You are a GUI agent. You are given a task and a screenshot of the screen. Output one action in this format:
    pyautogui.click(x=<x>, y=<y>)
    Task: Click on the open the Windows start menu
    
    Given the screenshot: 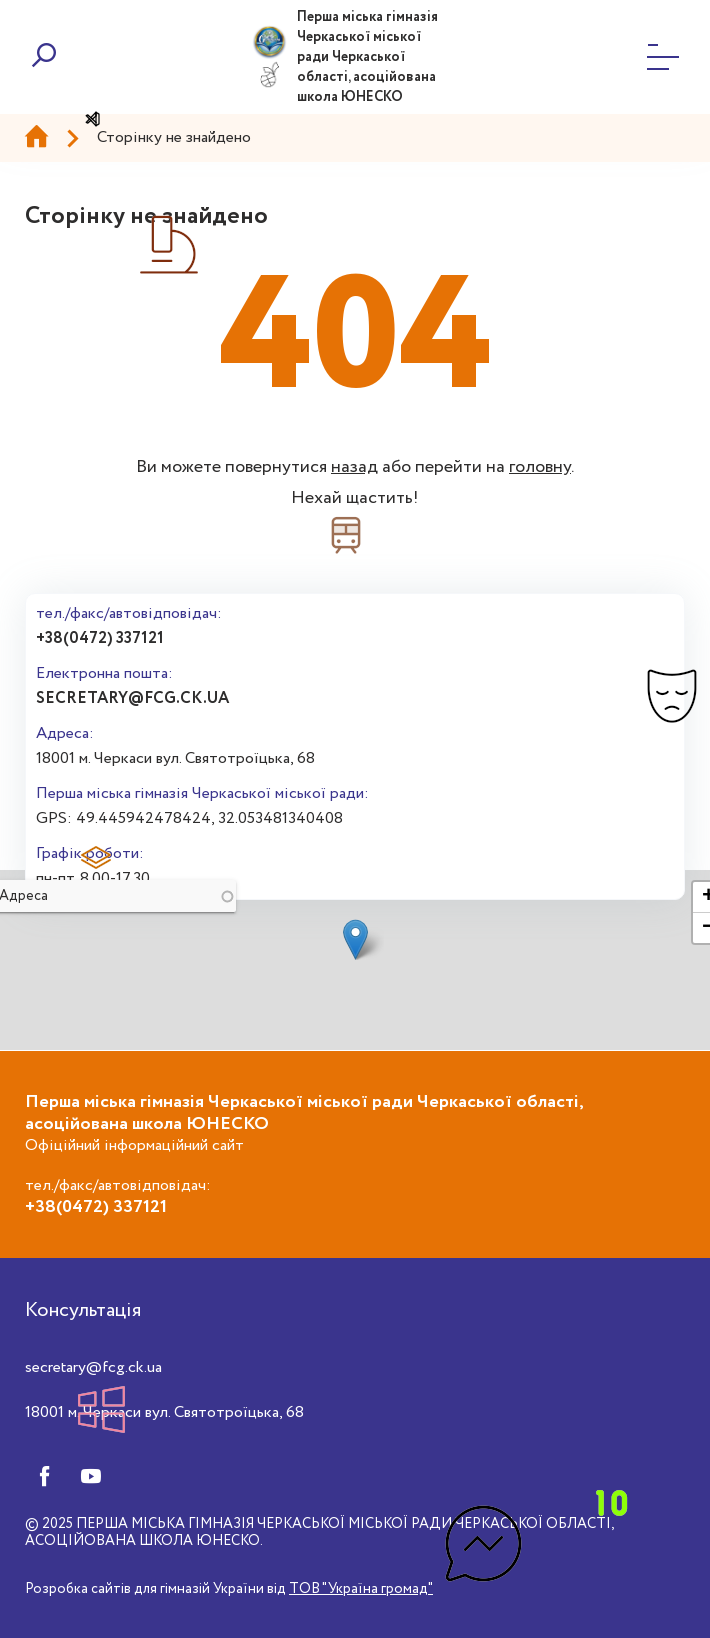 What is the action you would take?
    pyautogui.click(x=103, y=1409)
    